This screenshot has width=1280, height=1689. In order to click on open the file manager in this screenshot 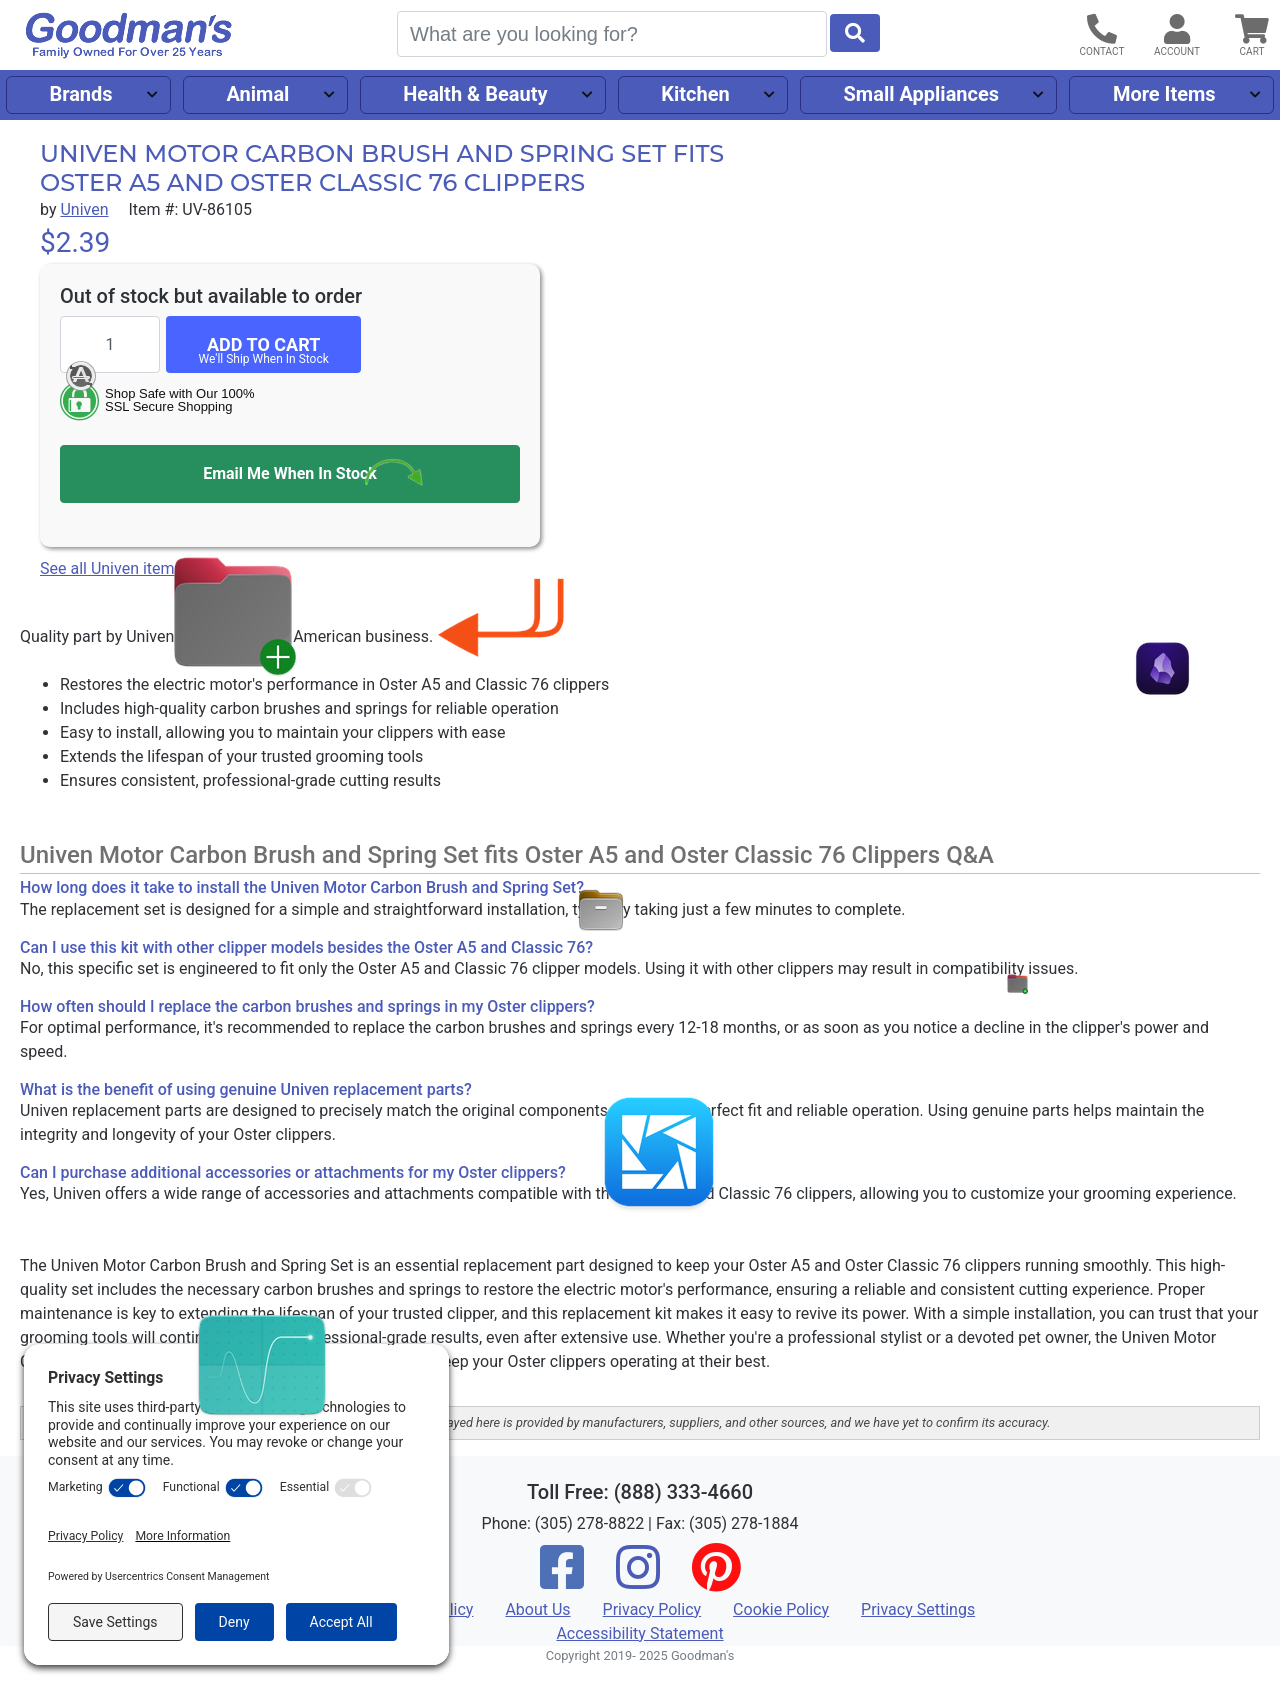, I will do `click(601, 910)`.